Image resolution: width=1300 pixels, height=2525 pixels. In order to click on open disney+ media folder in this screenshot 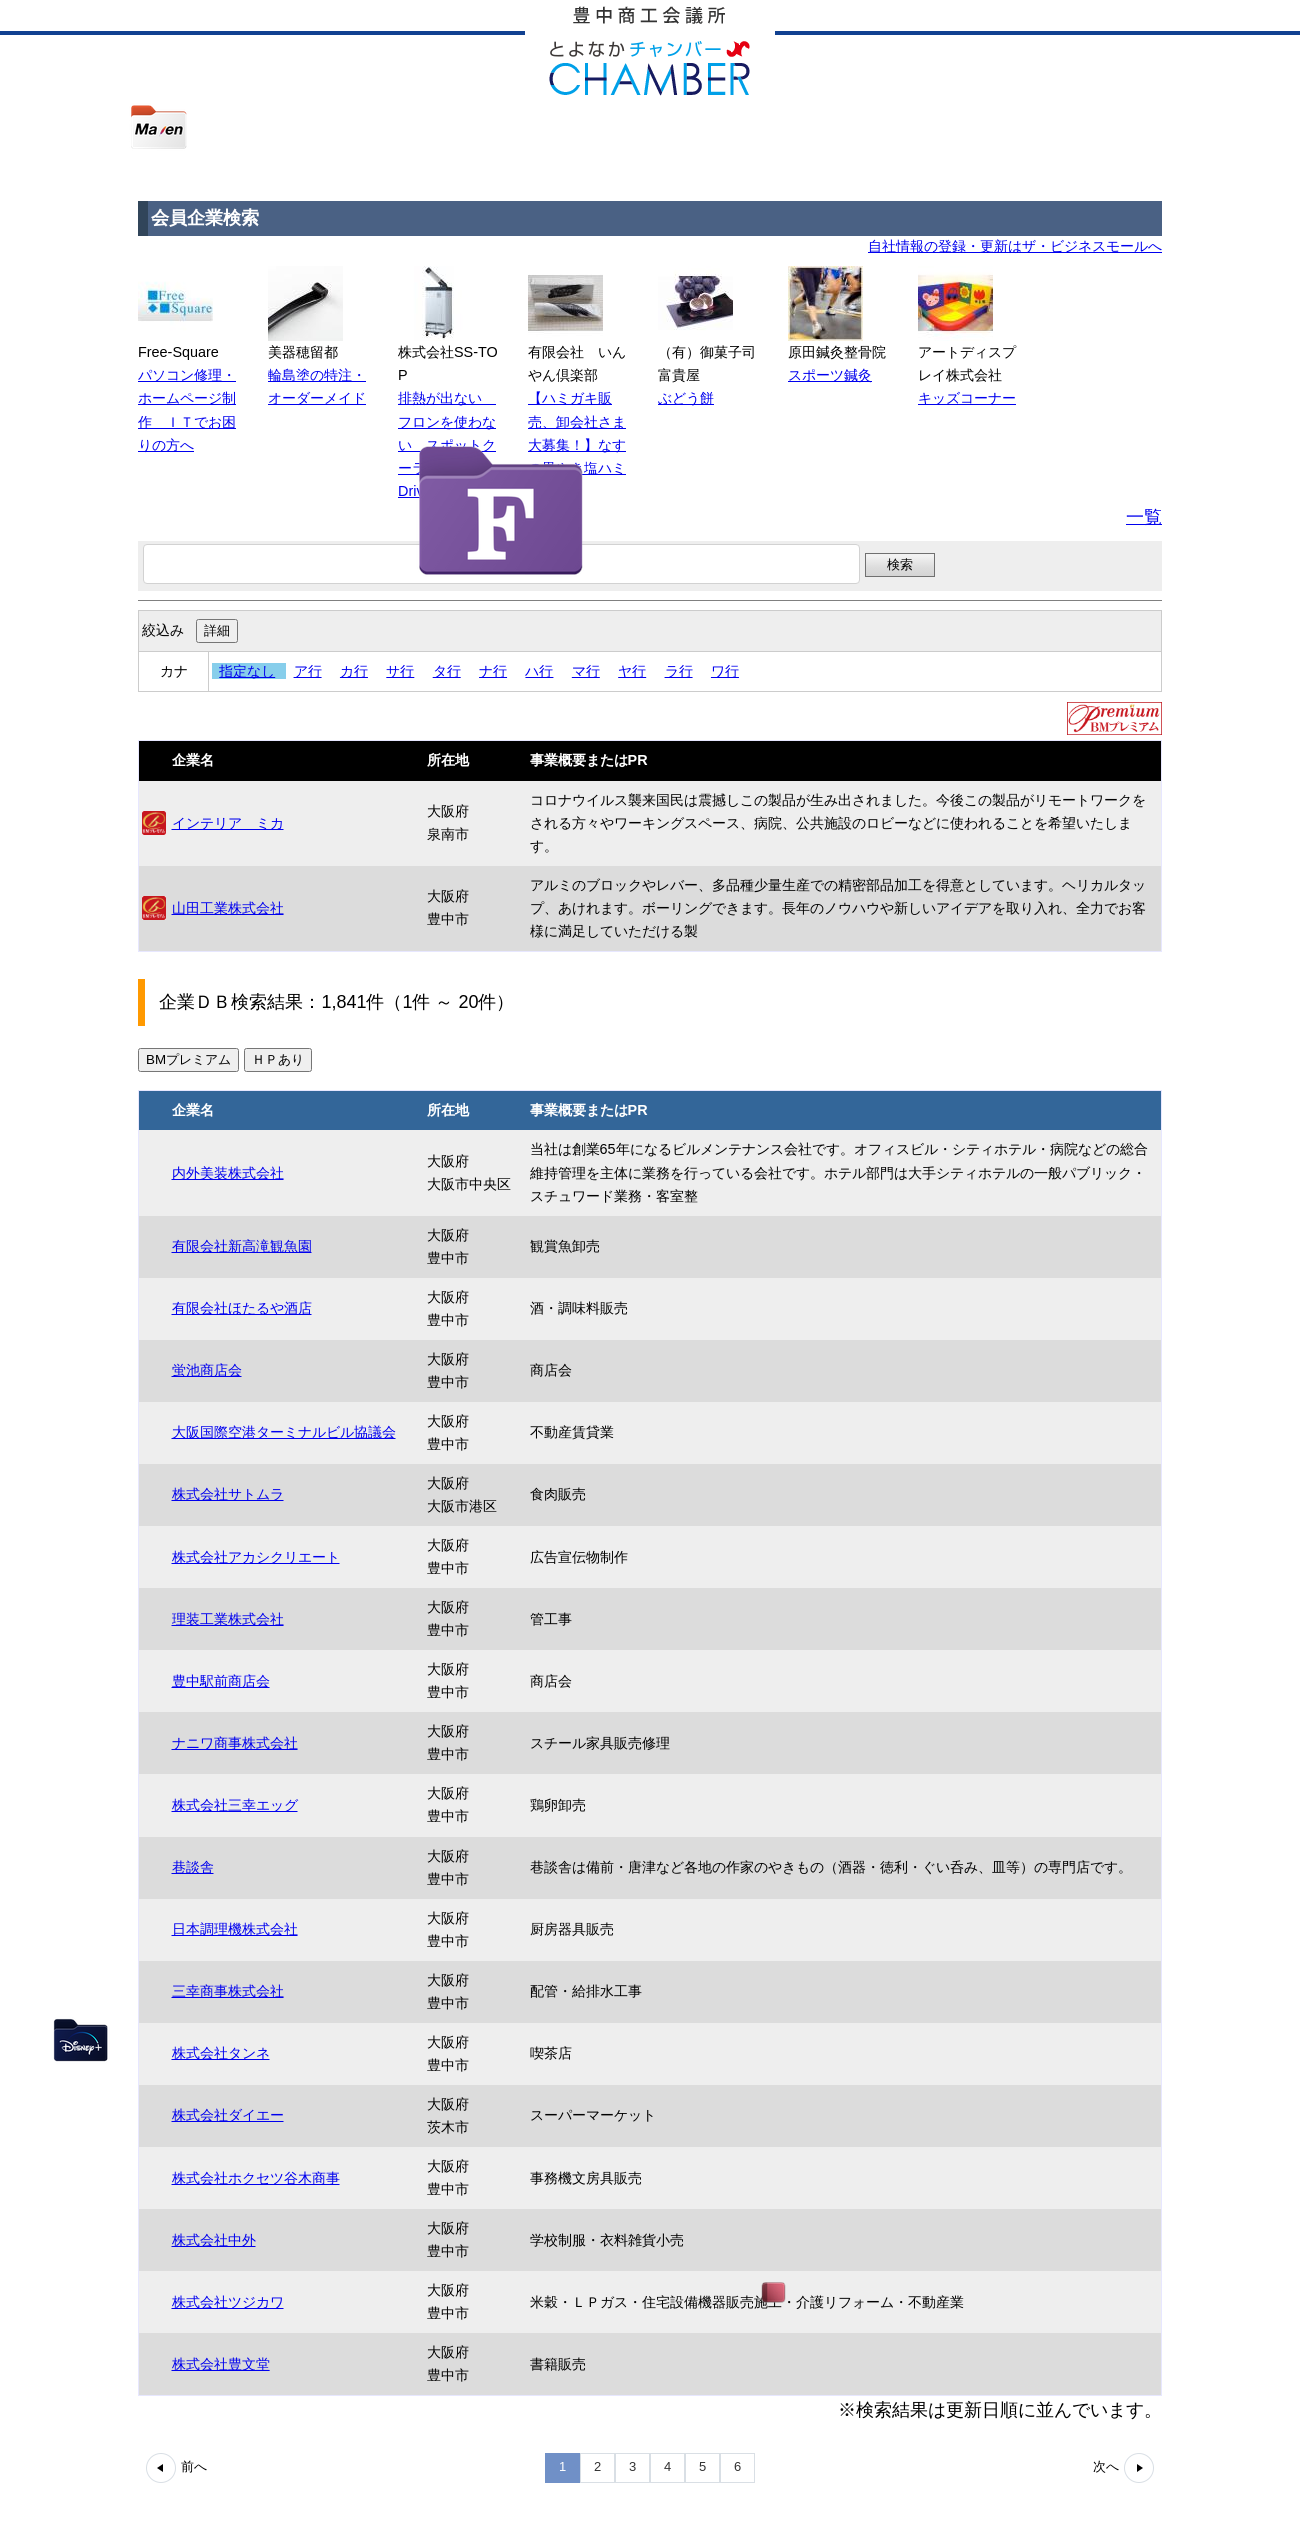, I will do `click(80, 2041)`.